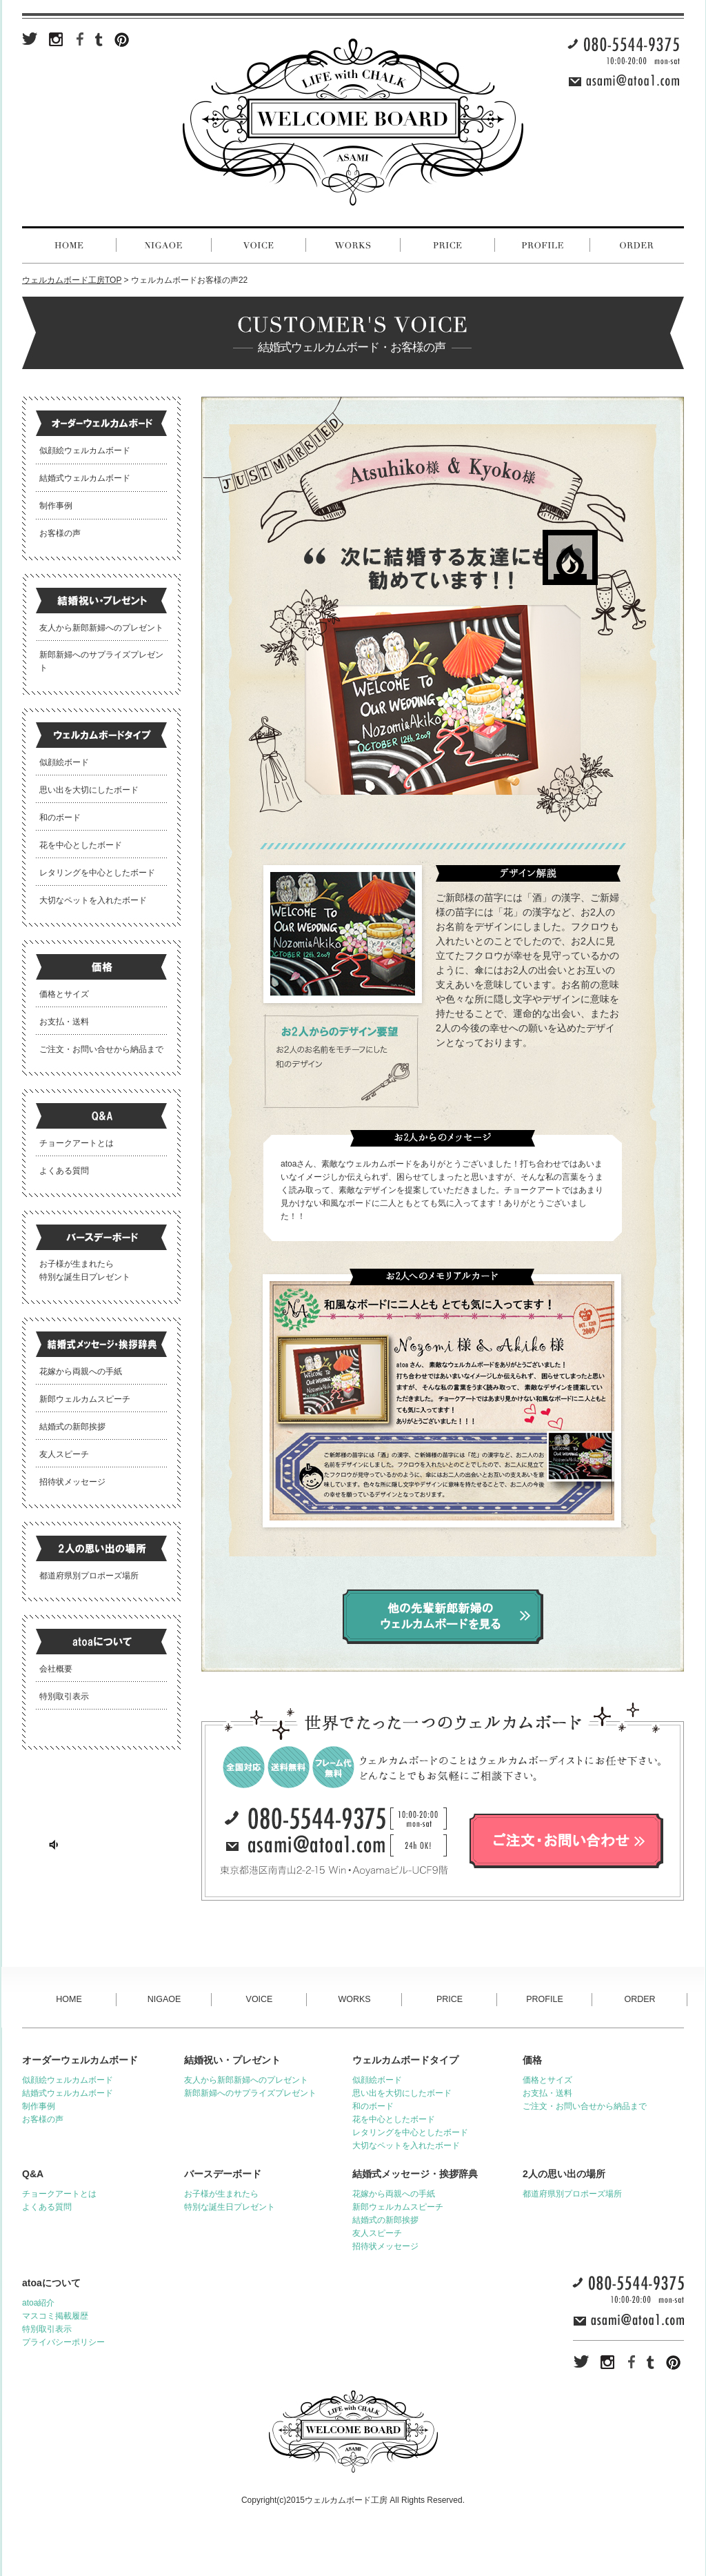 This screenshot has height=2576, width=706. What do you see at coordinates (54, 1845) in the screenshot?
I see `decrease audio volume` at bounding box center [54, 1845].